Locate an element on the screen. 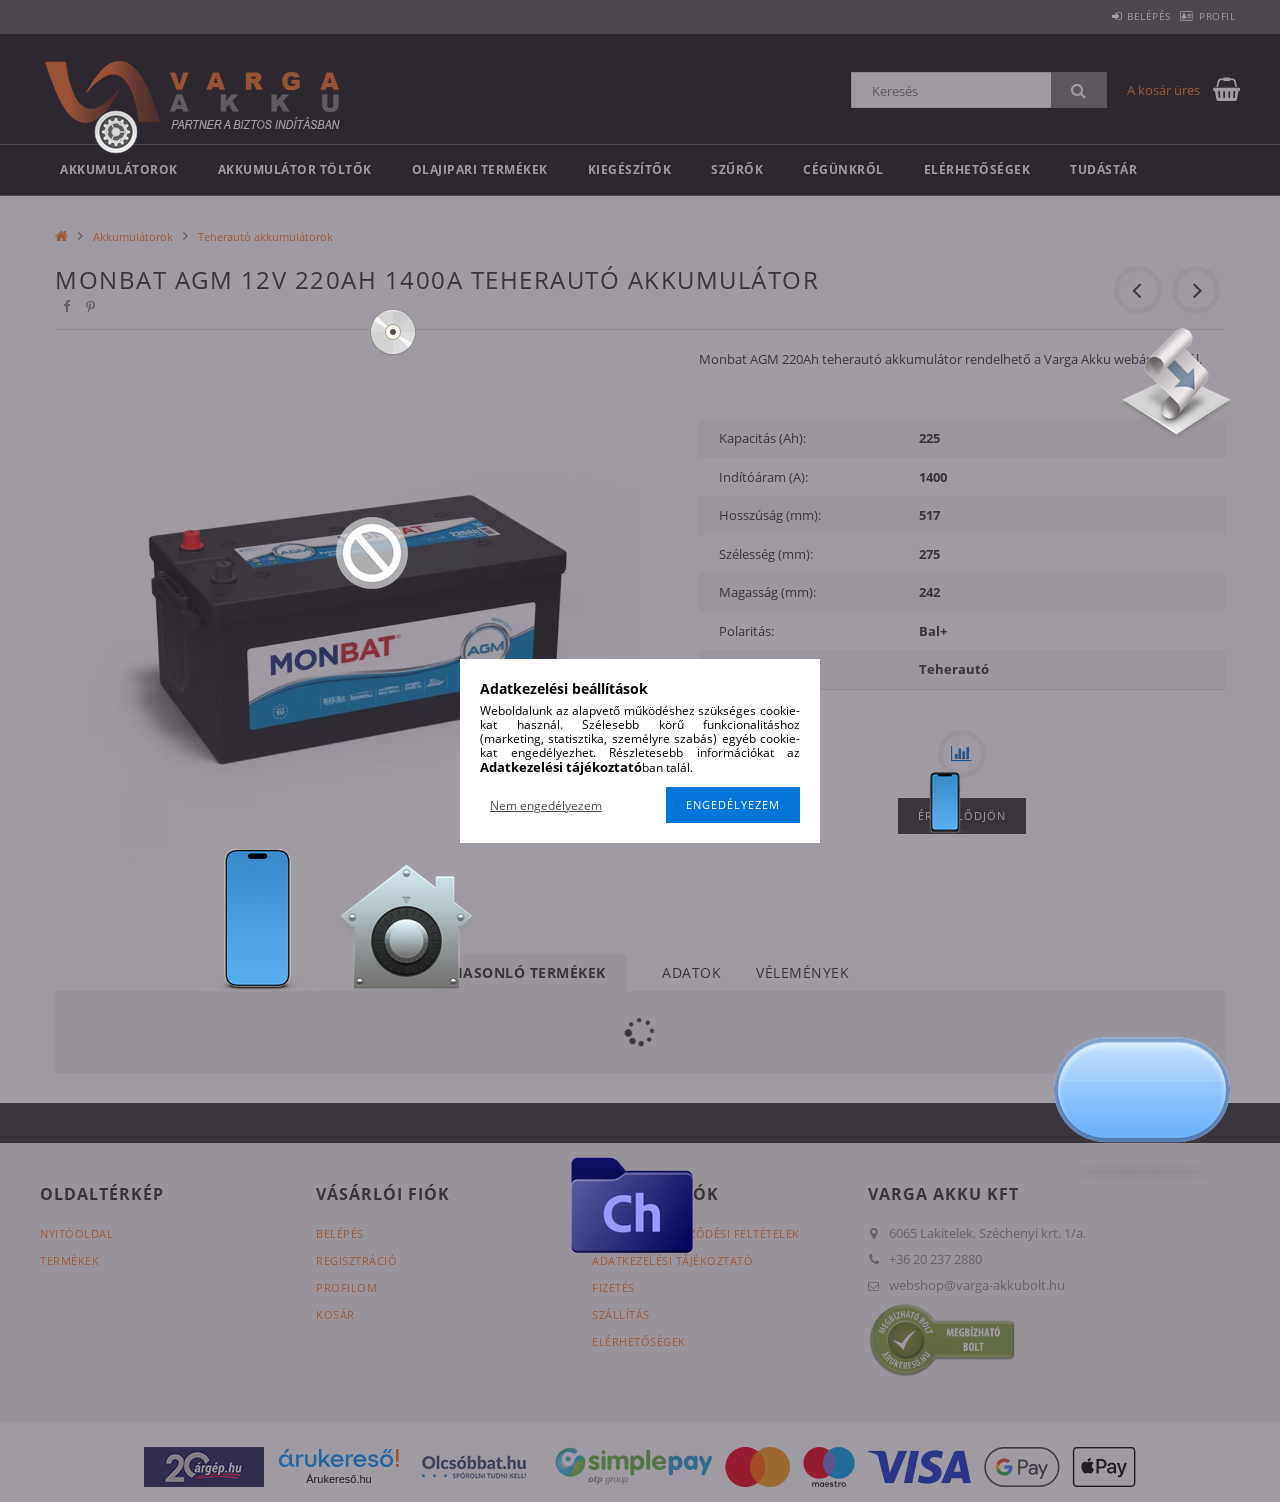 The height and width of the screenshot is (1502, 1280). iPhone XR device icon is located at coordinates (945, 803).